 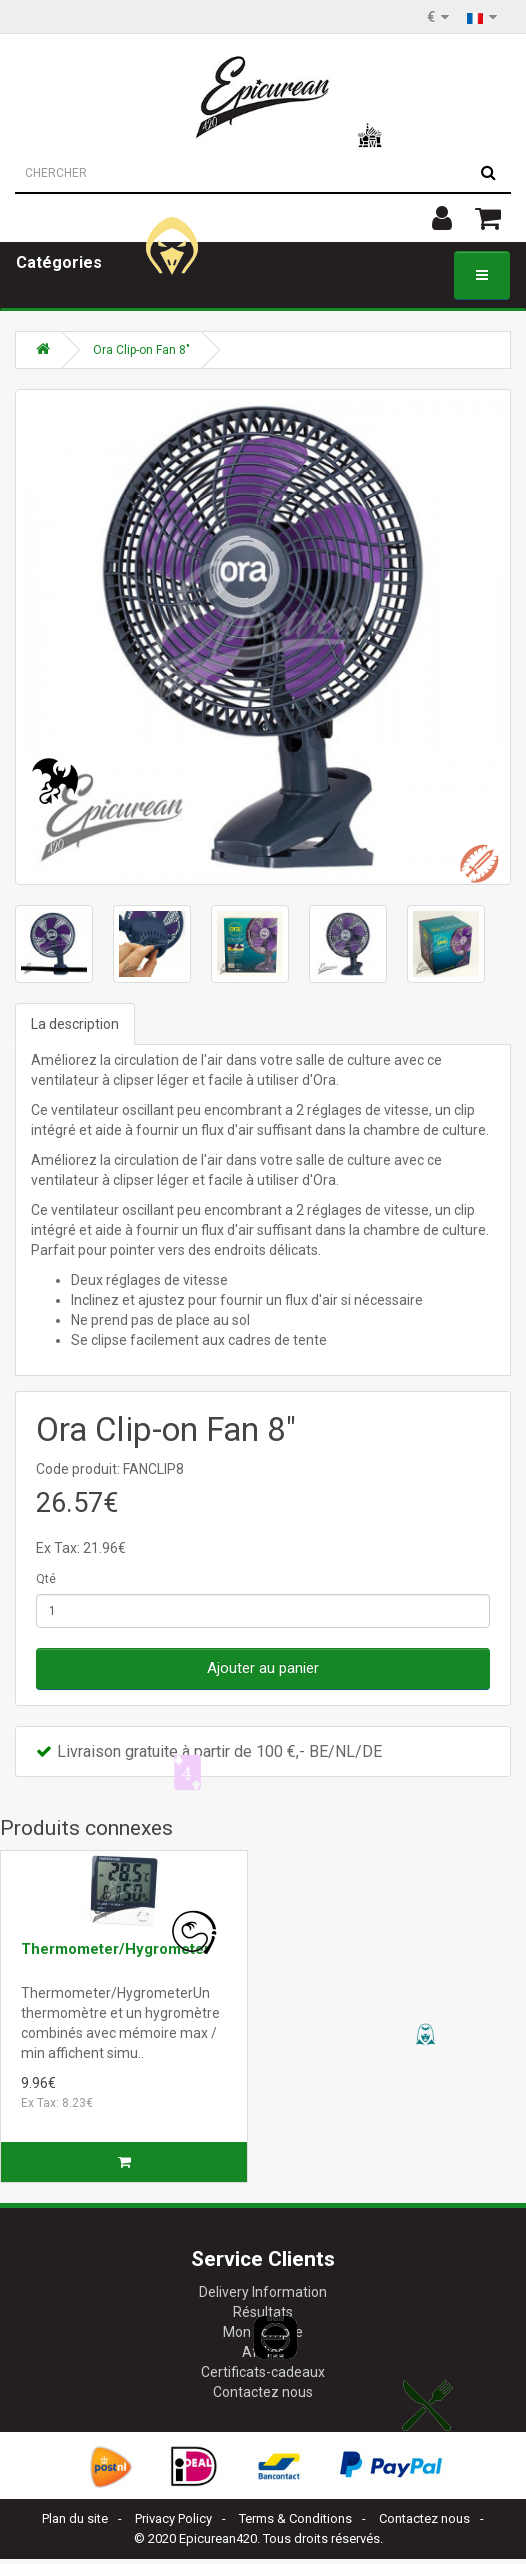 I want to click on select female vampire character, so click(x=425, y=2034).